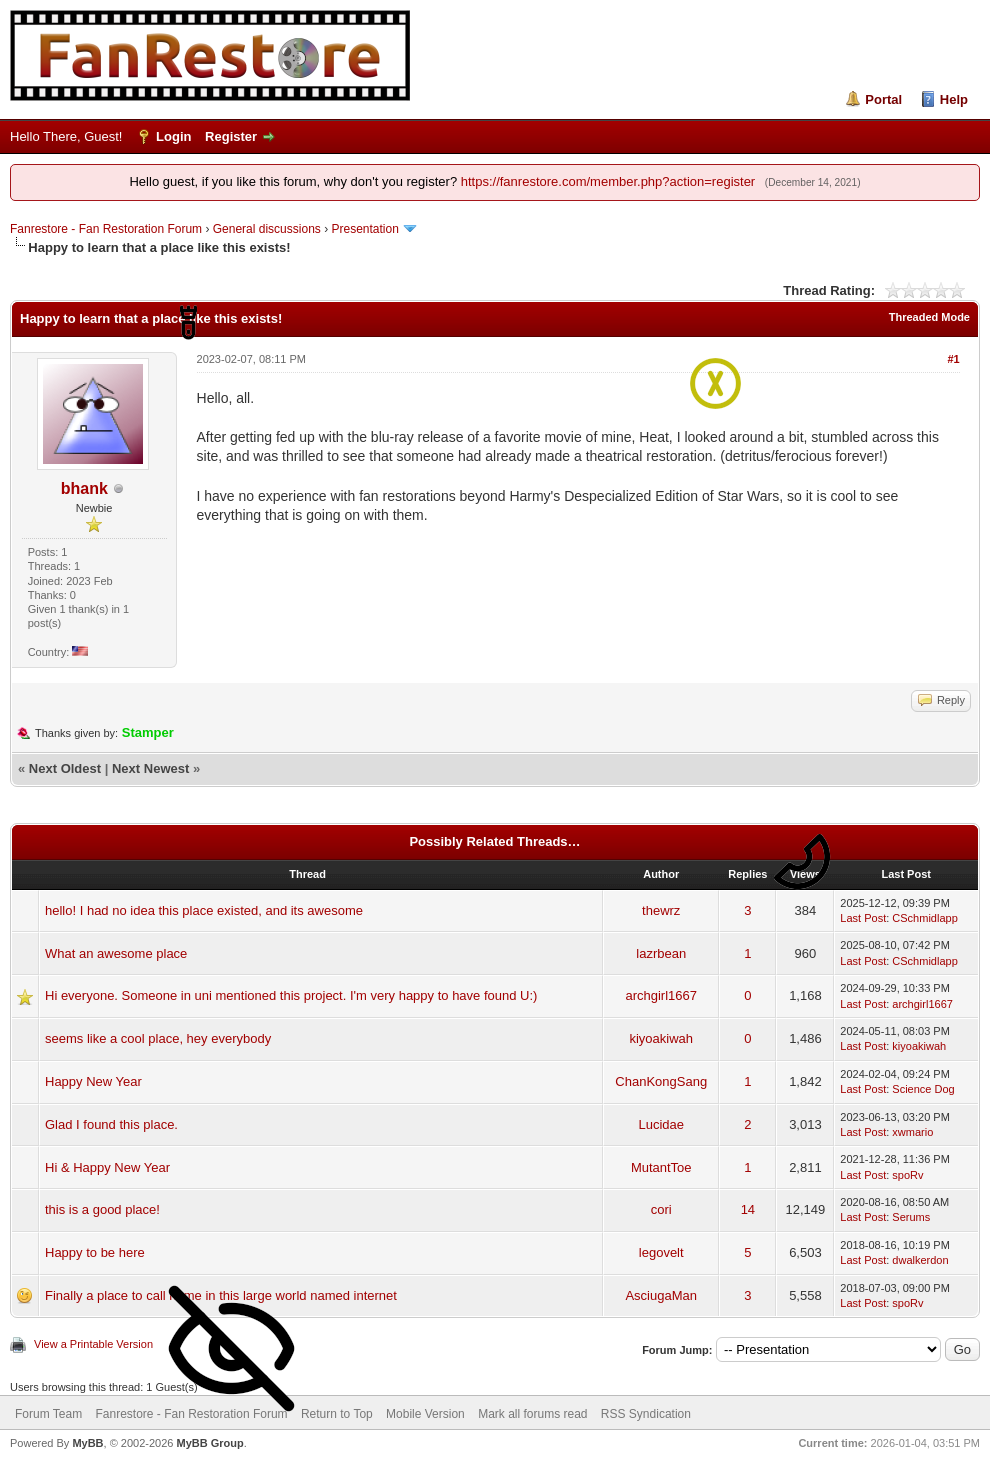  What do you see at coordinates (803, 862) in the screenshot?
I see `select melon or cantaloupe fruit` at bounding box center [803, 862].